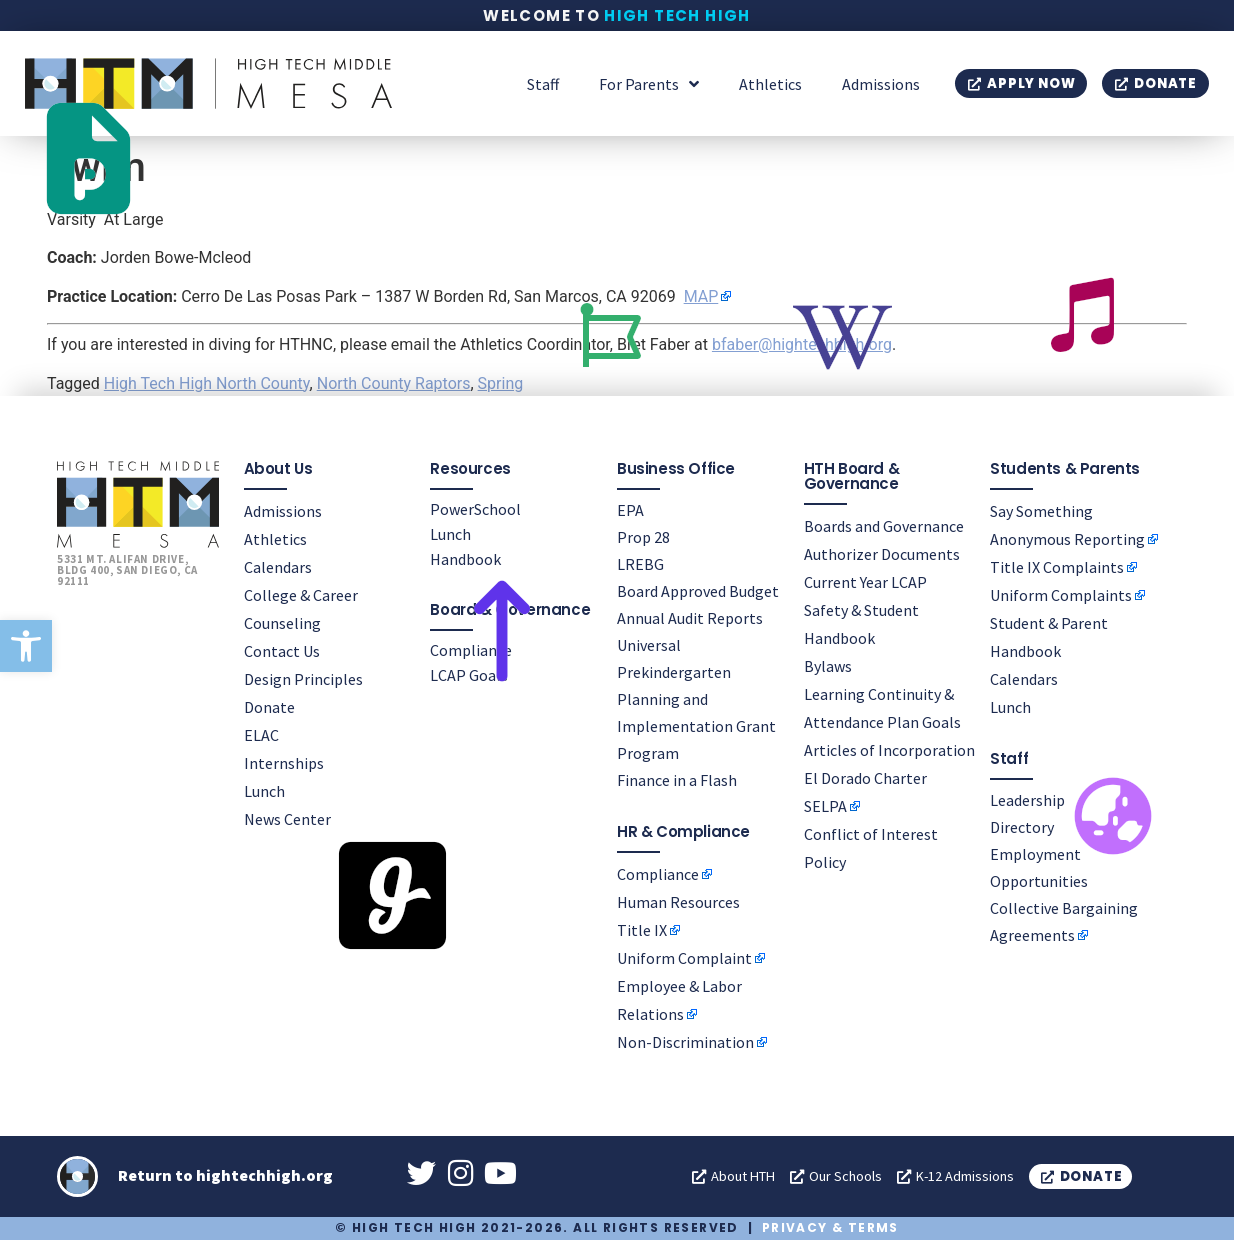 This screenshot has width=1234, height=1240. I want to click on switch to asia region settings, so click(1113, 816).